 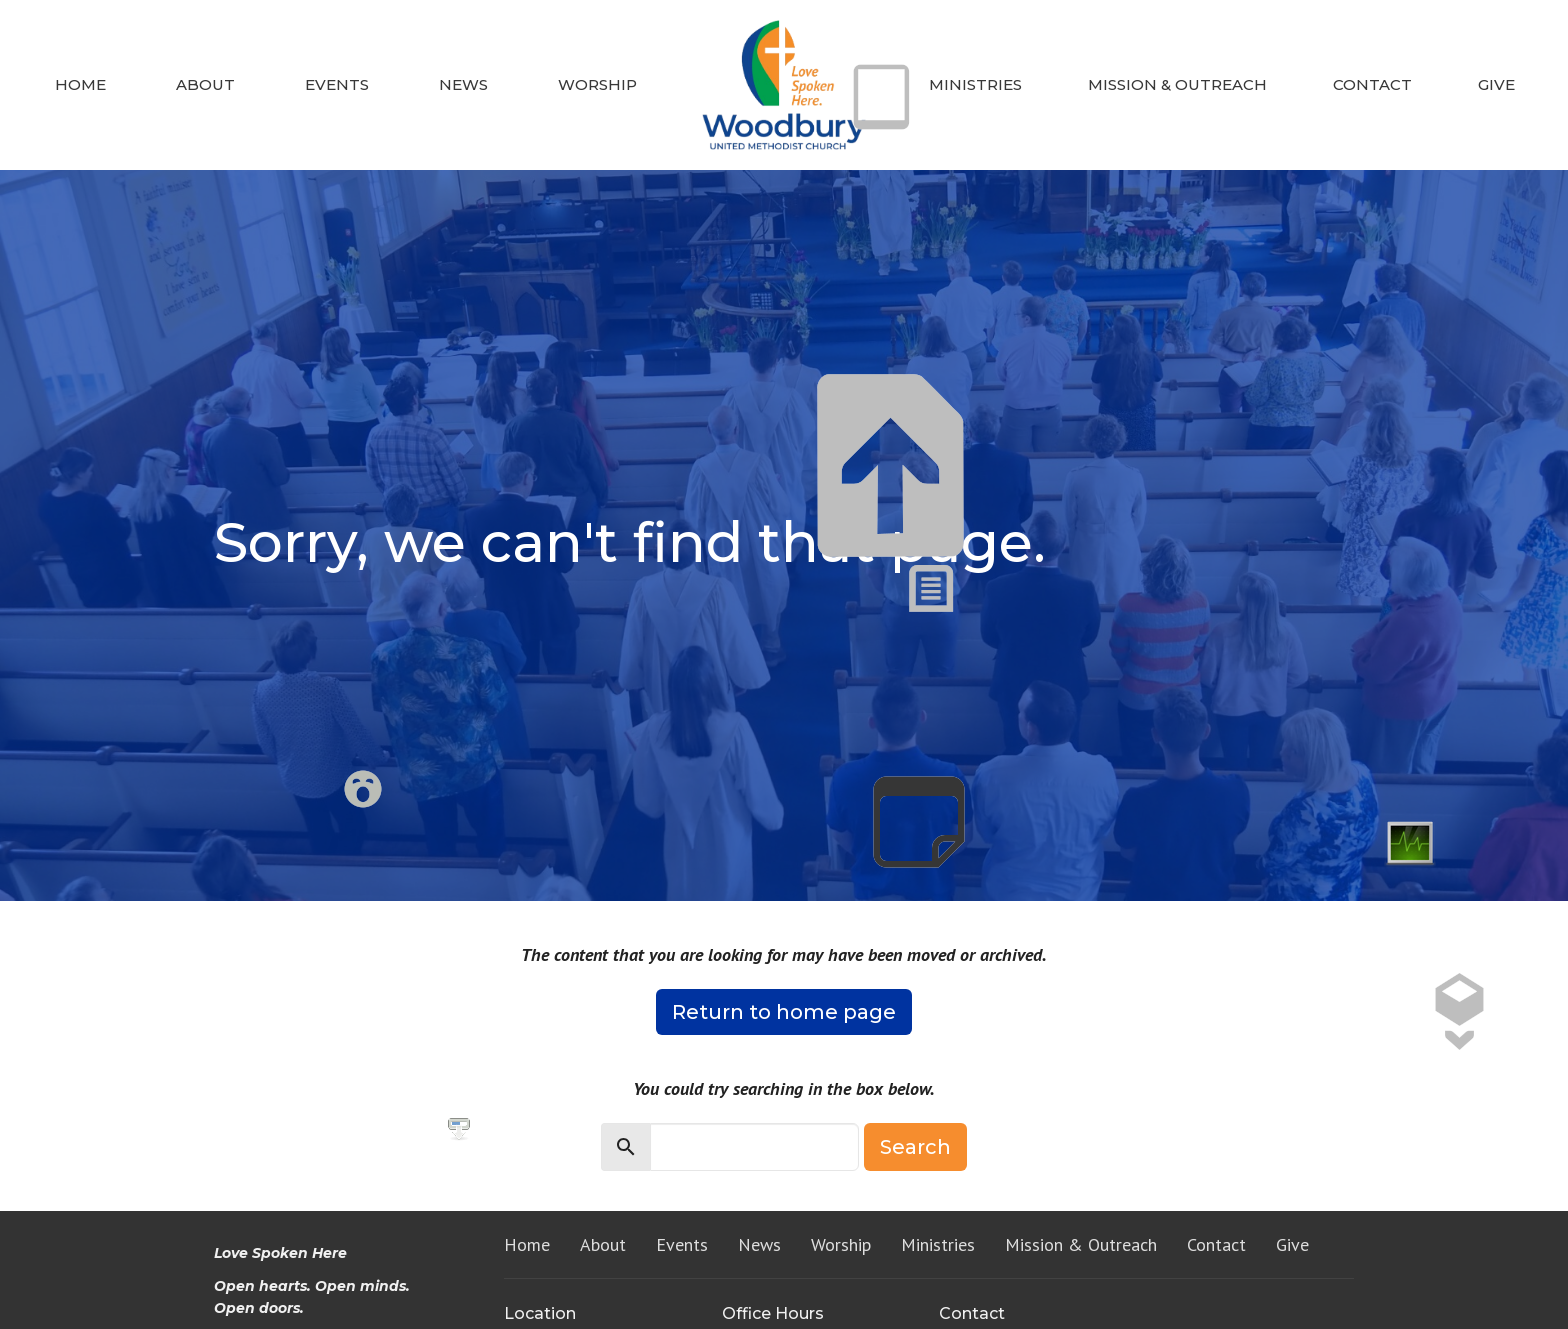 I want to click on send or share a document, so click(x=890, y=459).